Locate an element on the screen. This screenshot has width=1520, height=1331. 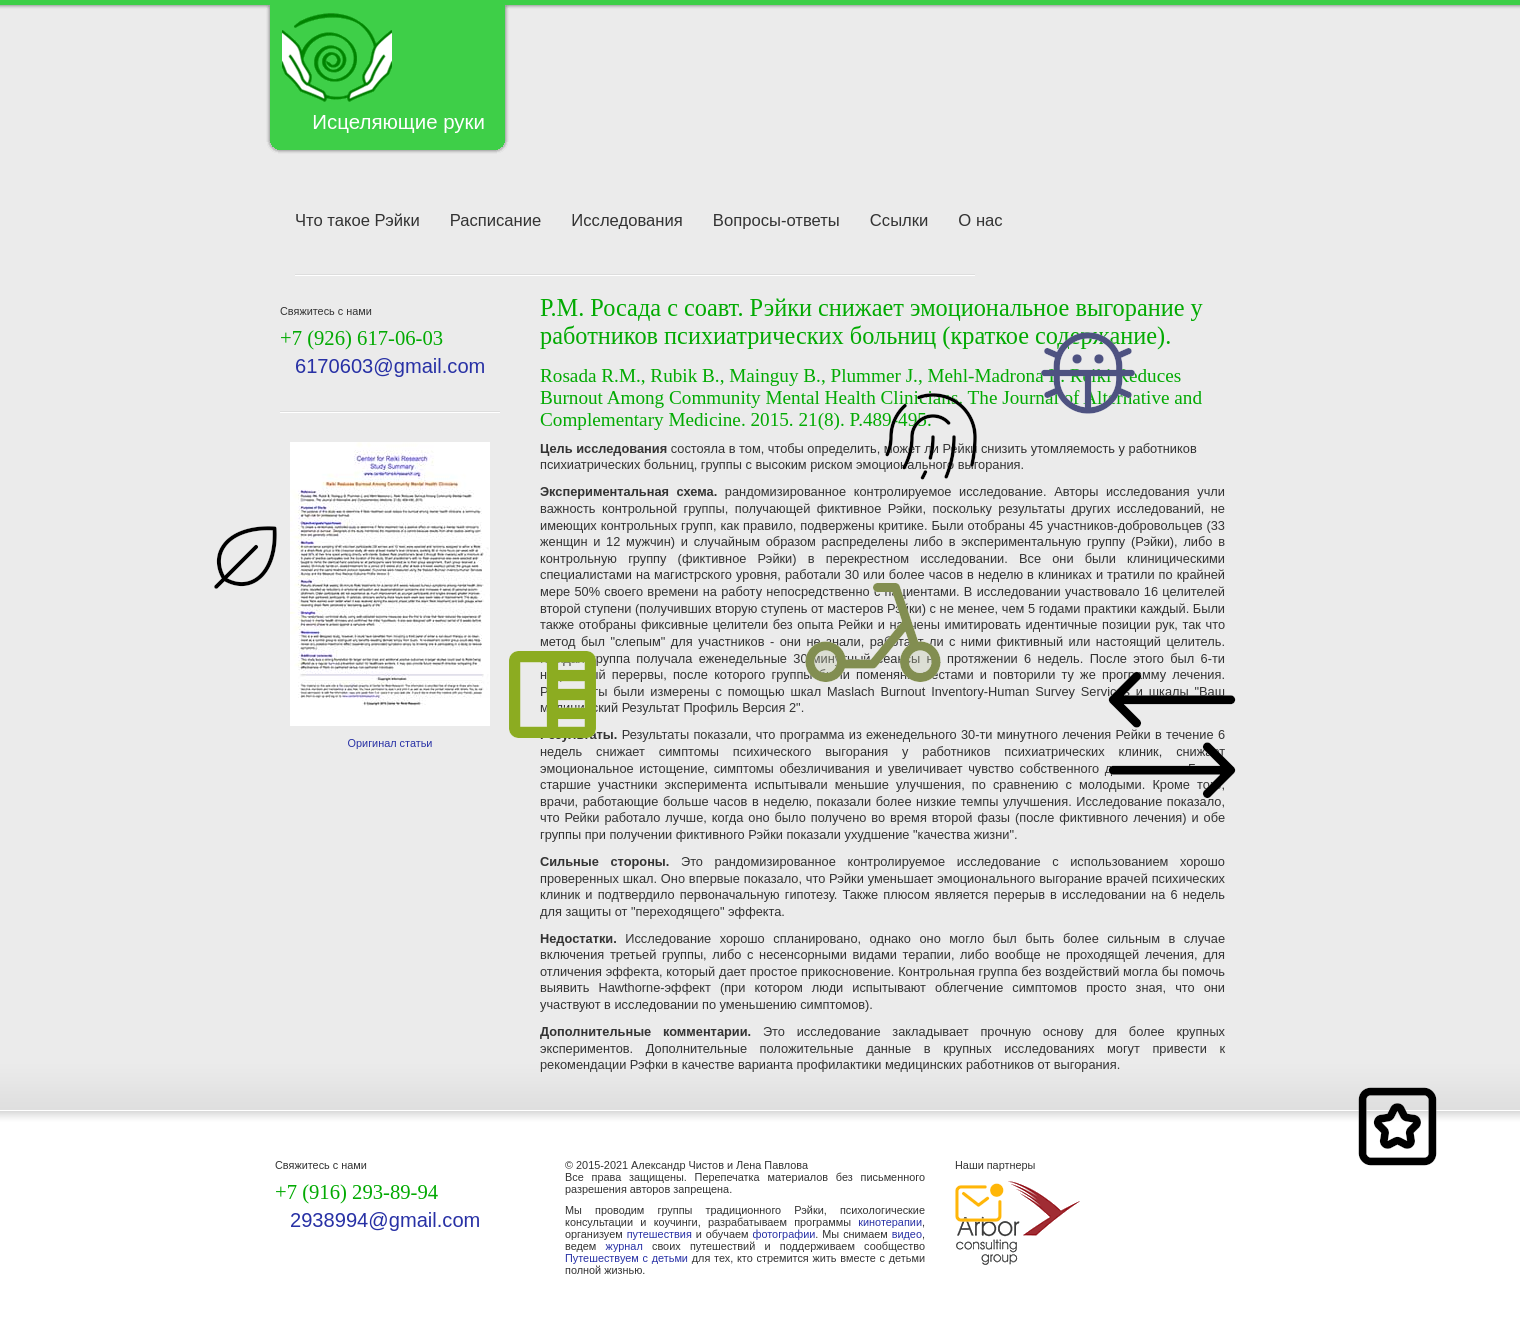
swap or exchange items is located at coordinates (1172, 735).